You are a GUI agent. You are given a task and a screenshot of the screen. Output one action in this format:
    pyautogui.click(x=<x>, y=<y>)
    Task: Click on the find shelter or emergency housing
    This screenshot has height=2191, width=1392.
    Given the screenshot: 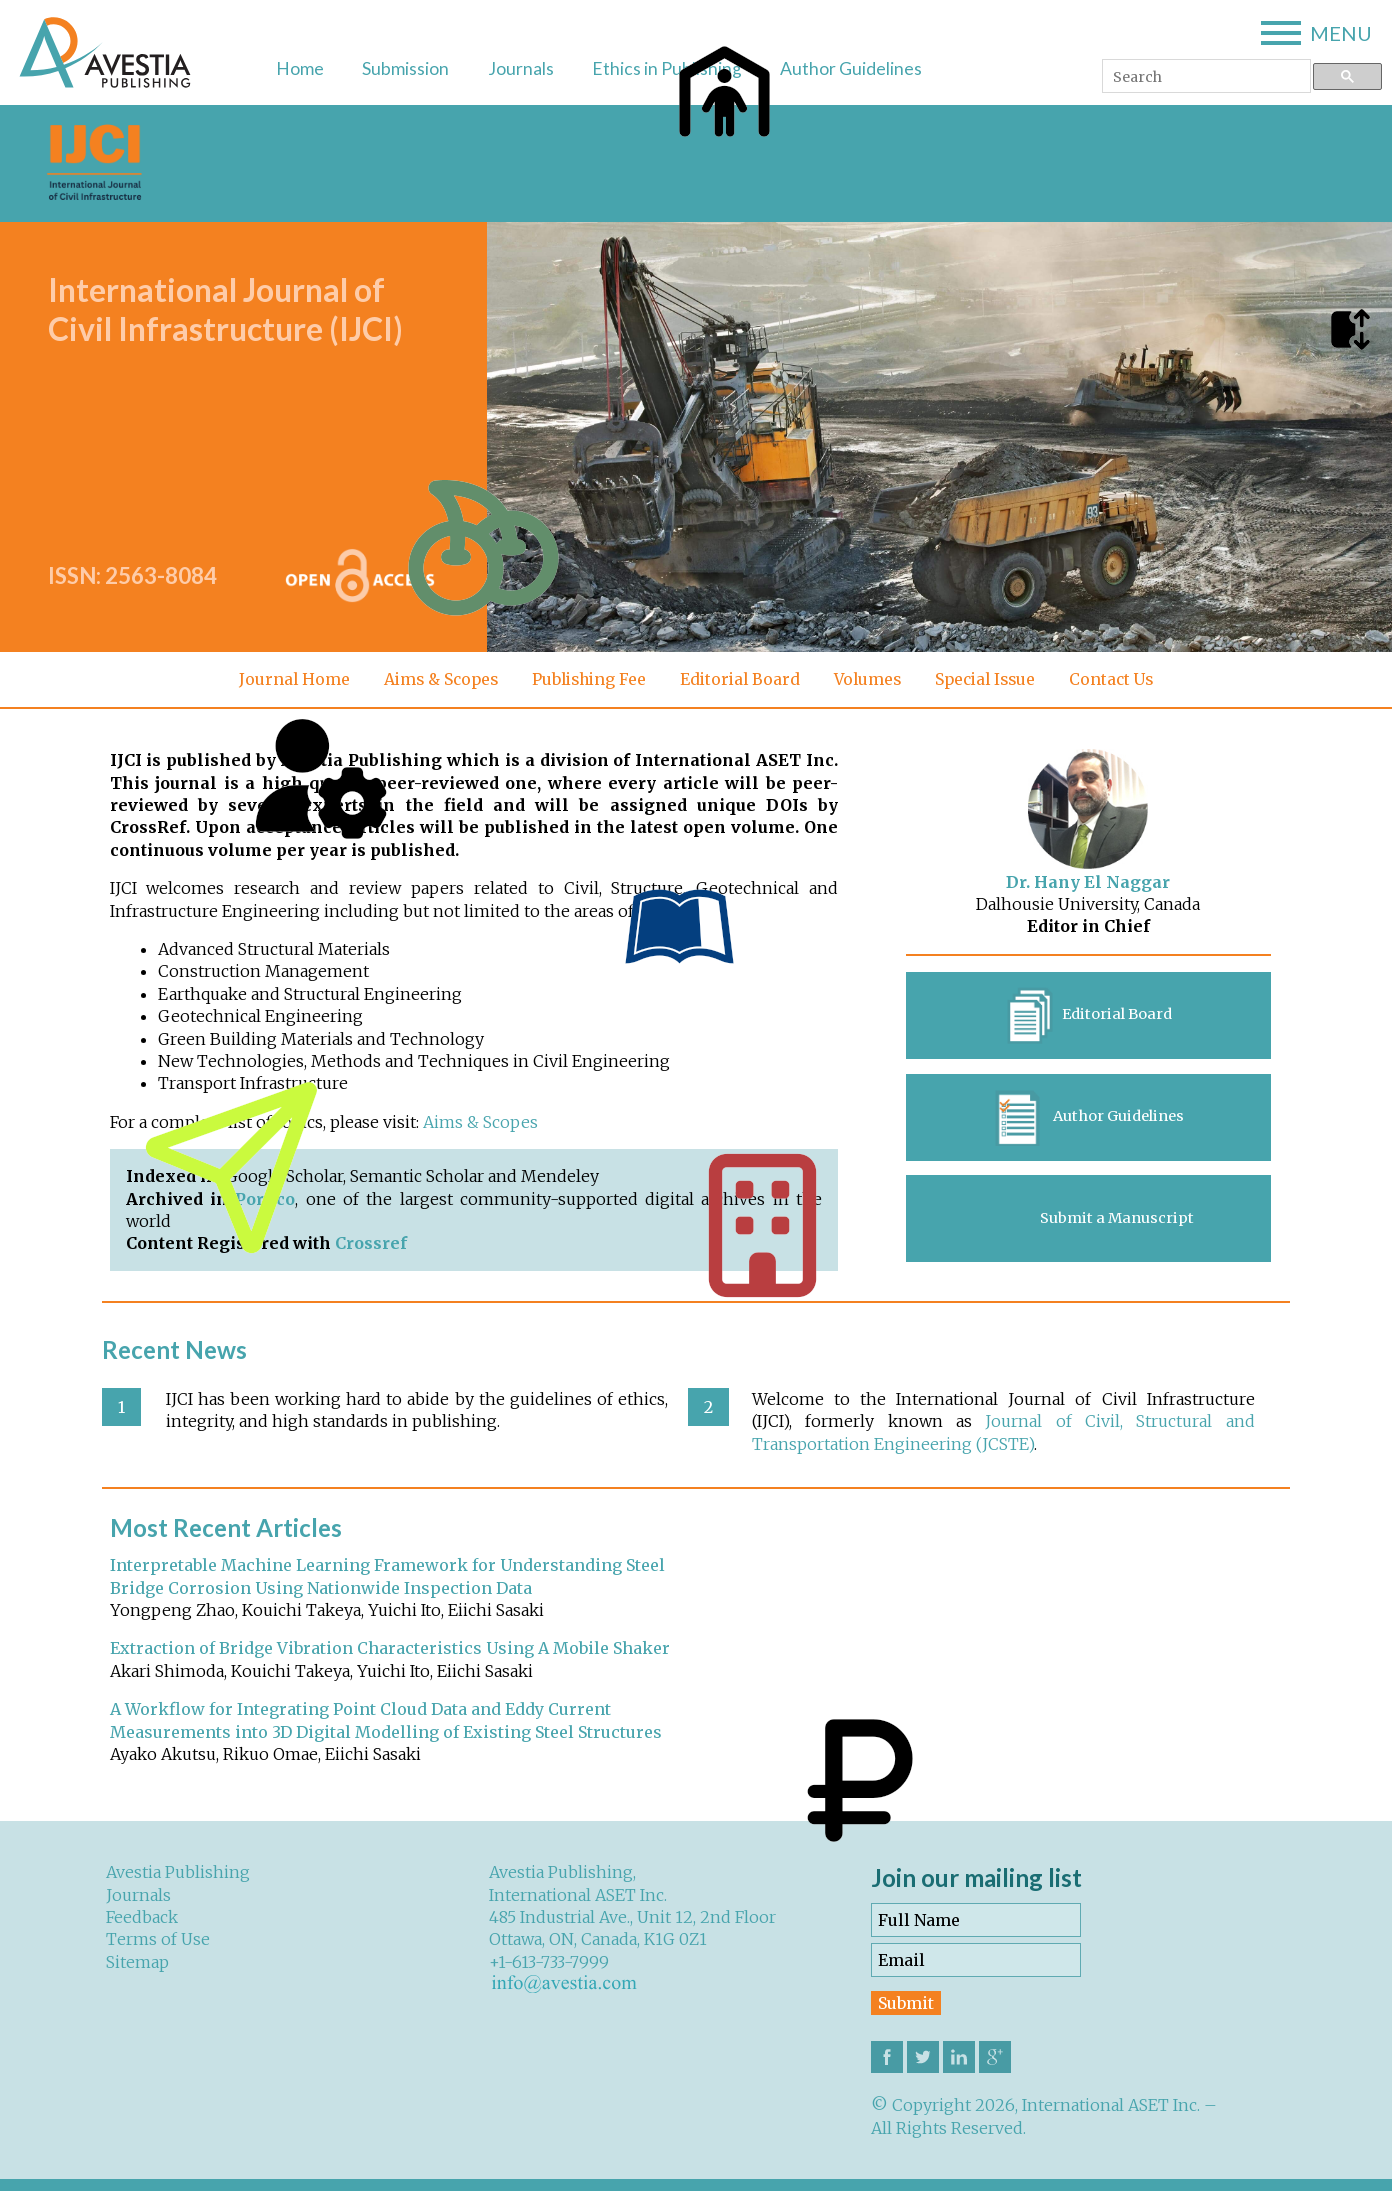 What is the action you would take?
    pyautogui.click(x=724, y=91)
    